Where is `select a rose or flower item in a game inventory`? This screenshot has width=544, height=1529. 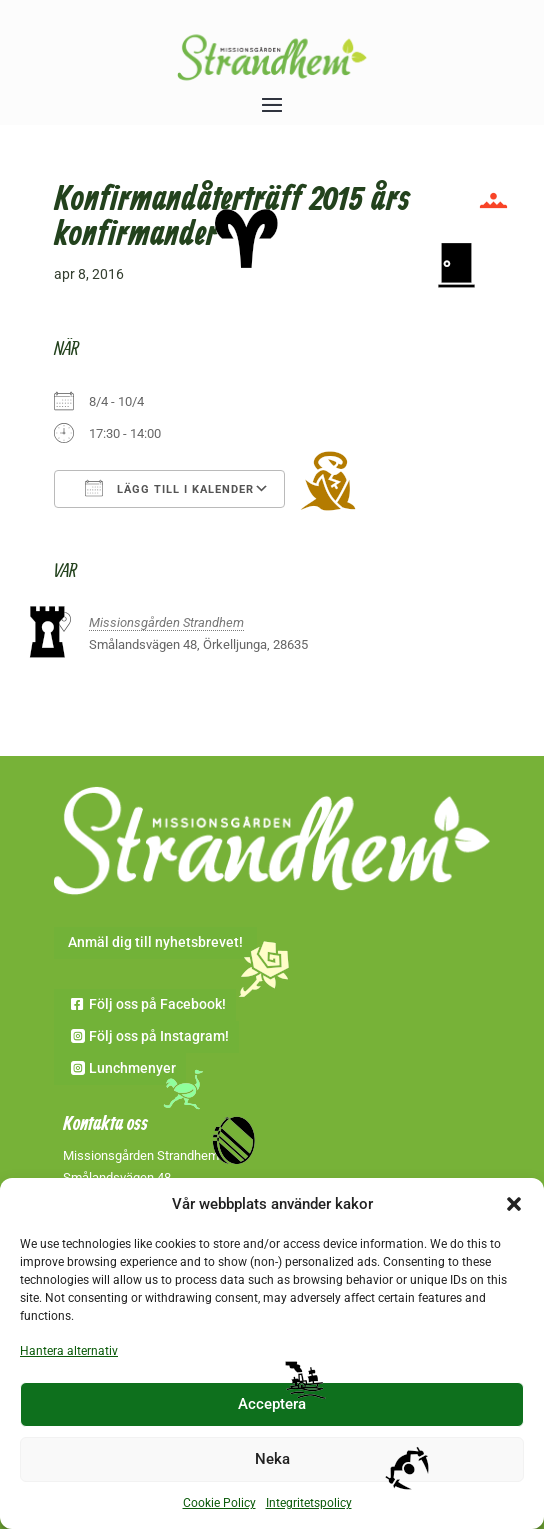 select a rose or flower item in a game inventory is located at coordinates (261, 969).